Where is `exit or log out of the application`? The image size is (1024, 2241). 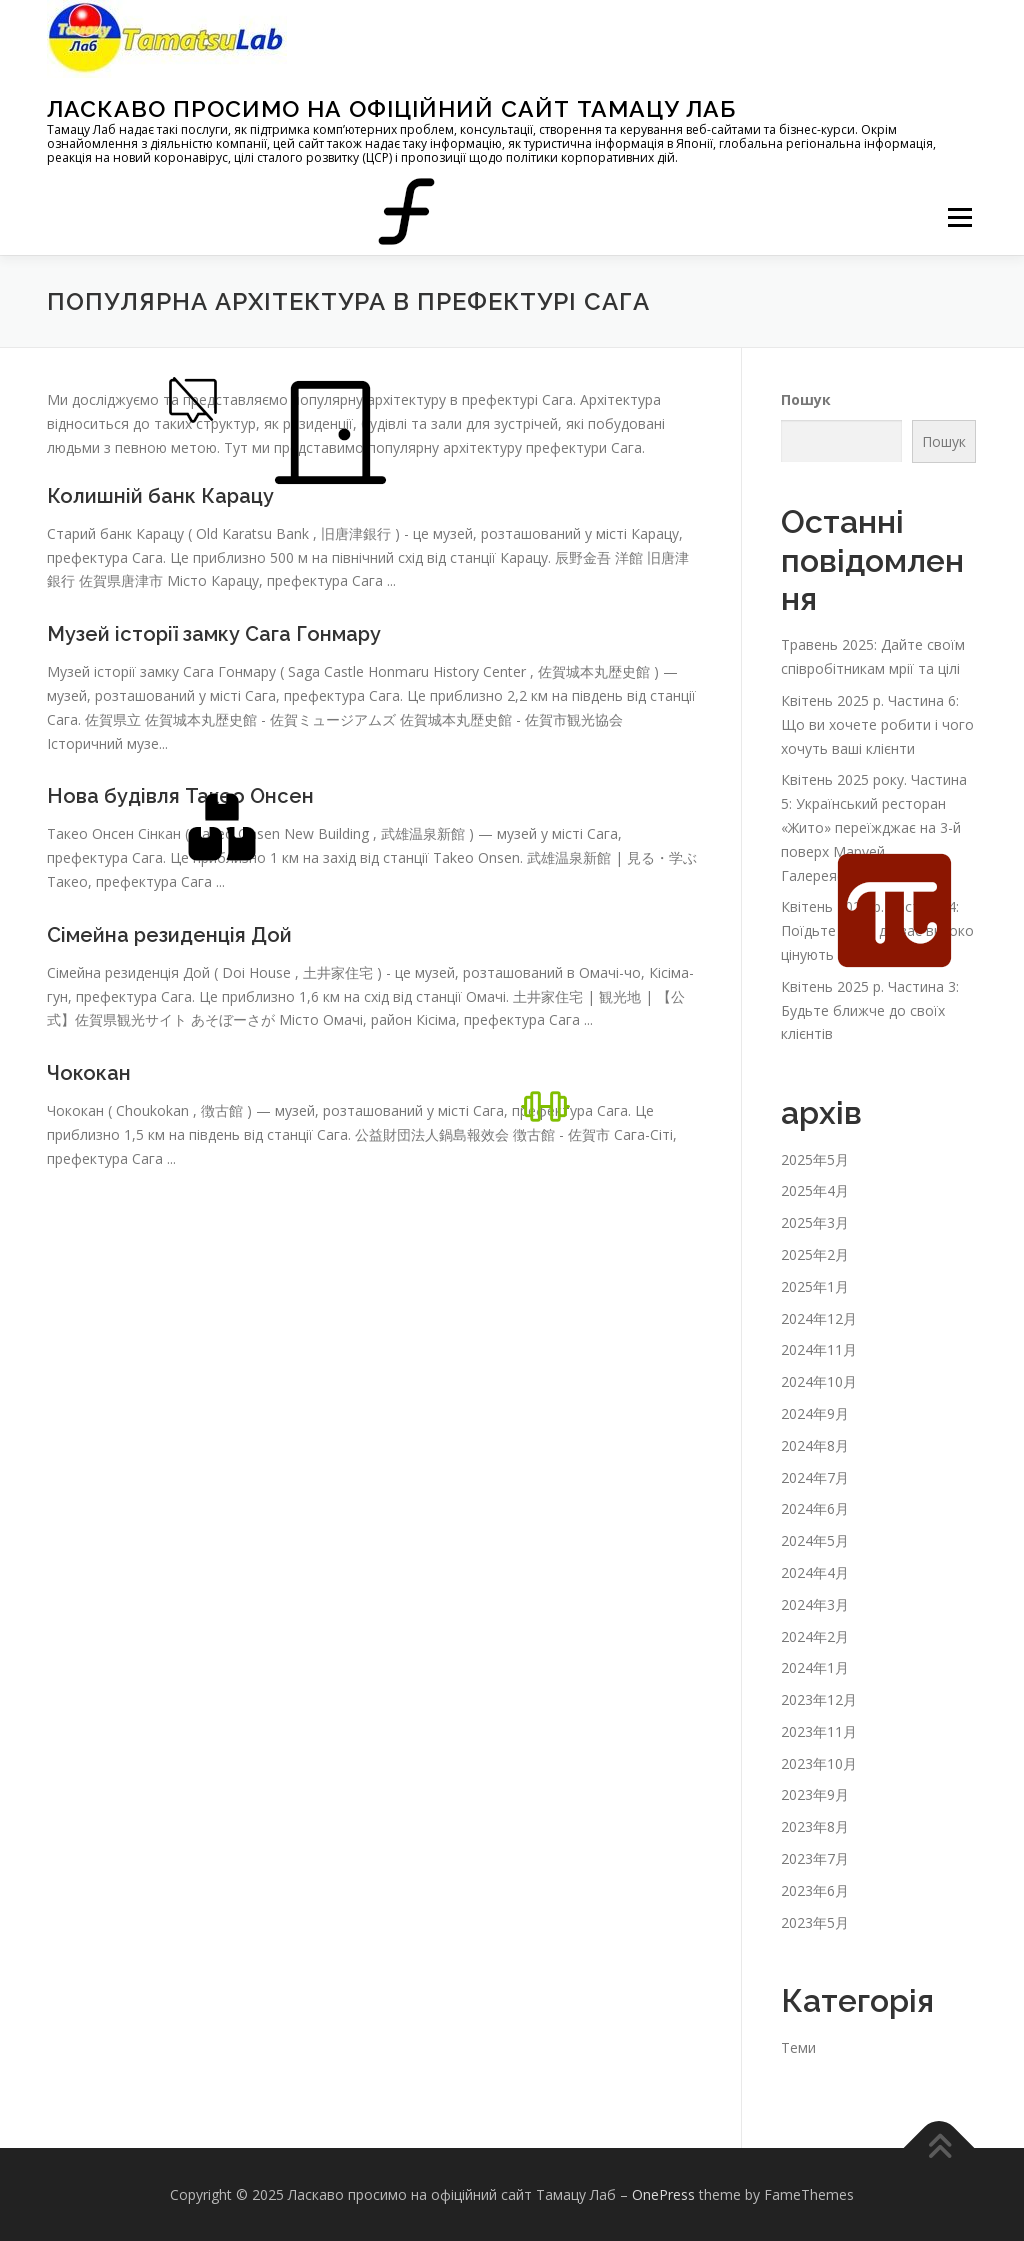
exit or log out of the application is located at coordinates (330, 432).